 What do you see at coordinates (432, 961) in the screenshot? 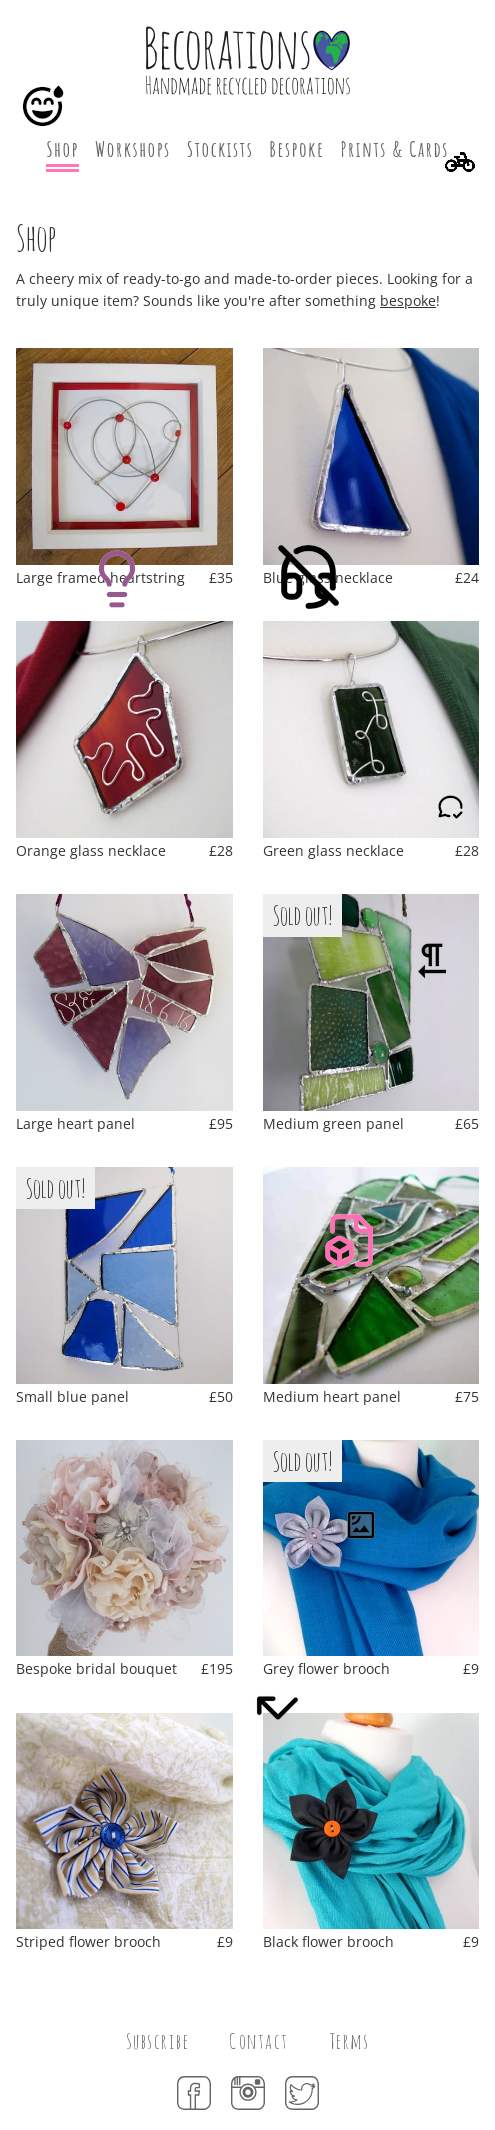
I see `switch text direction to right-to-left` at bounding box center [432, 961].